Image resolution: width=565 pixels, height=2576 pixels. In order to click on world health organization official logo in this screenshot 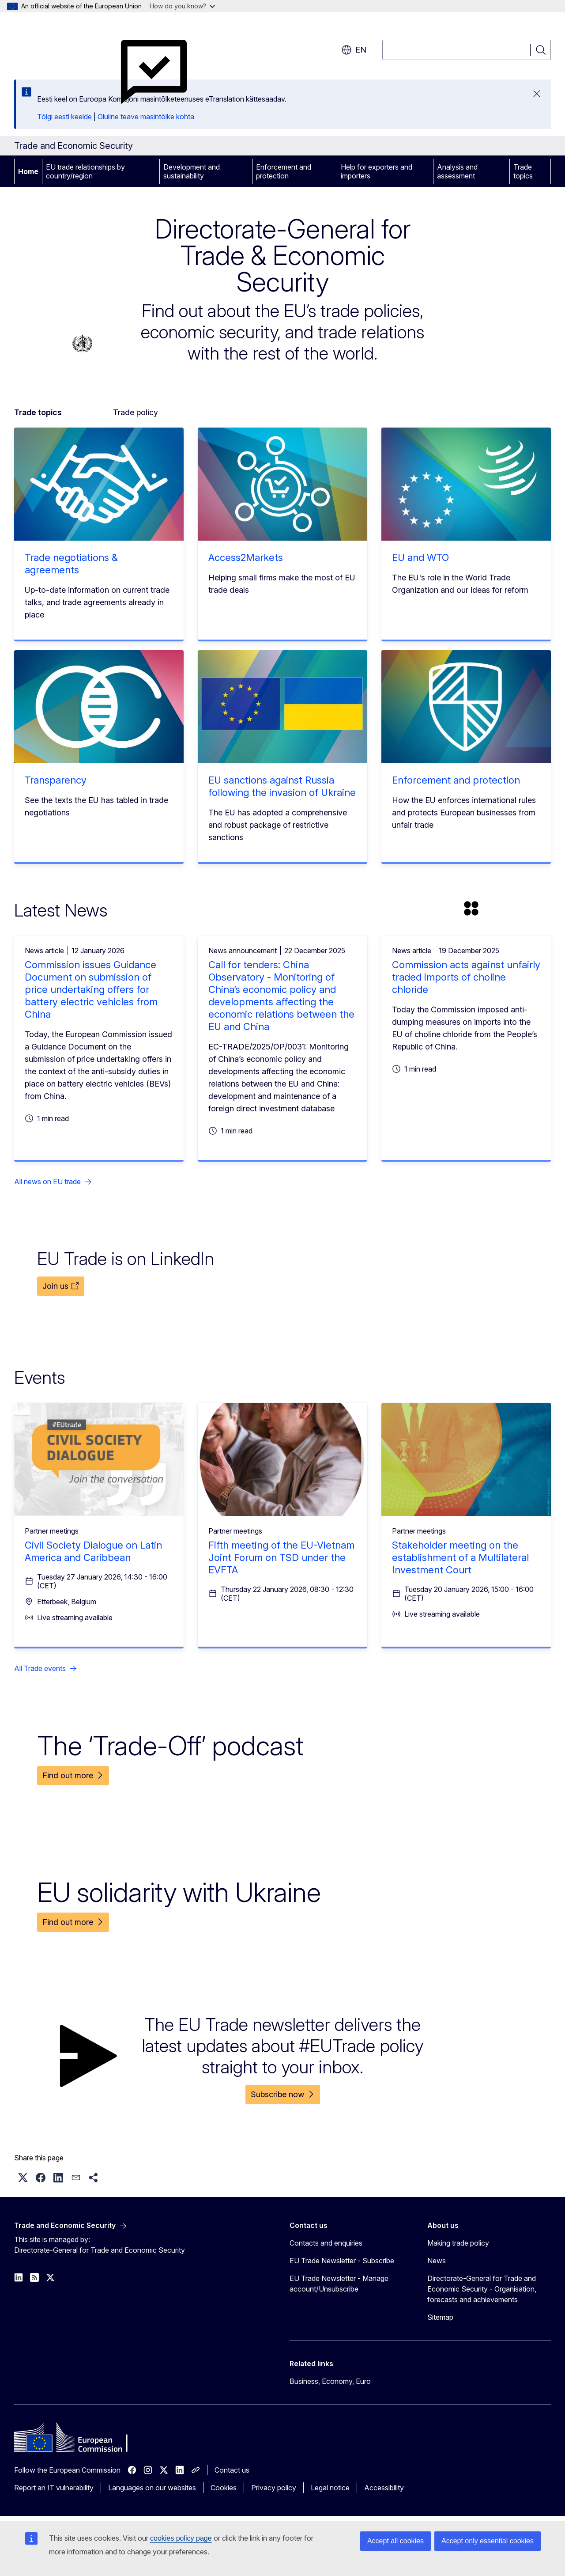, I will do `click(82, 343)`.